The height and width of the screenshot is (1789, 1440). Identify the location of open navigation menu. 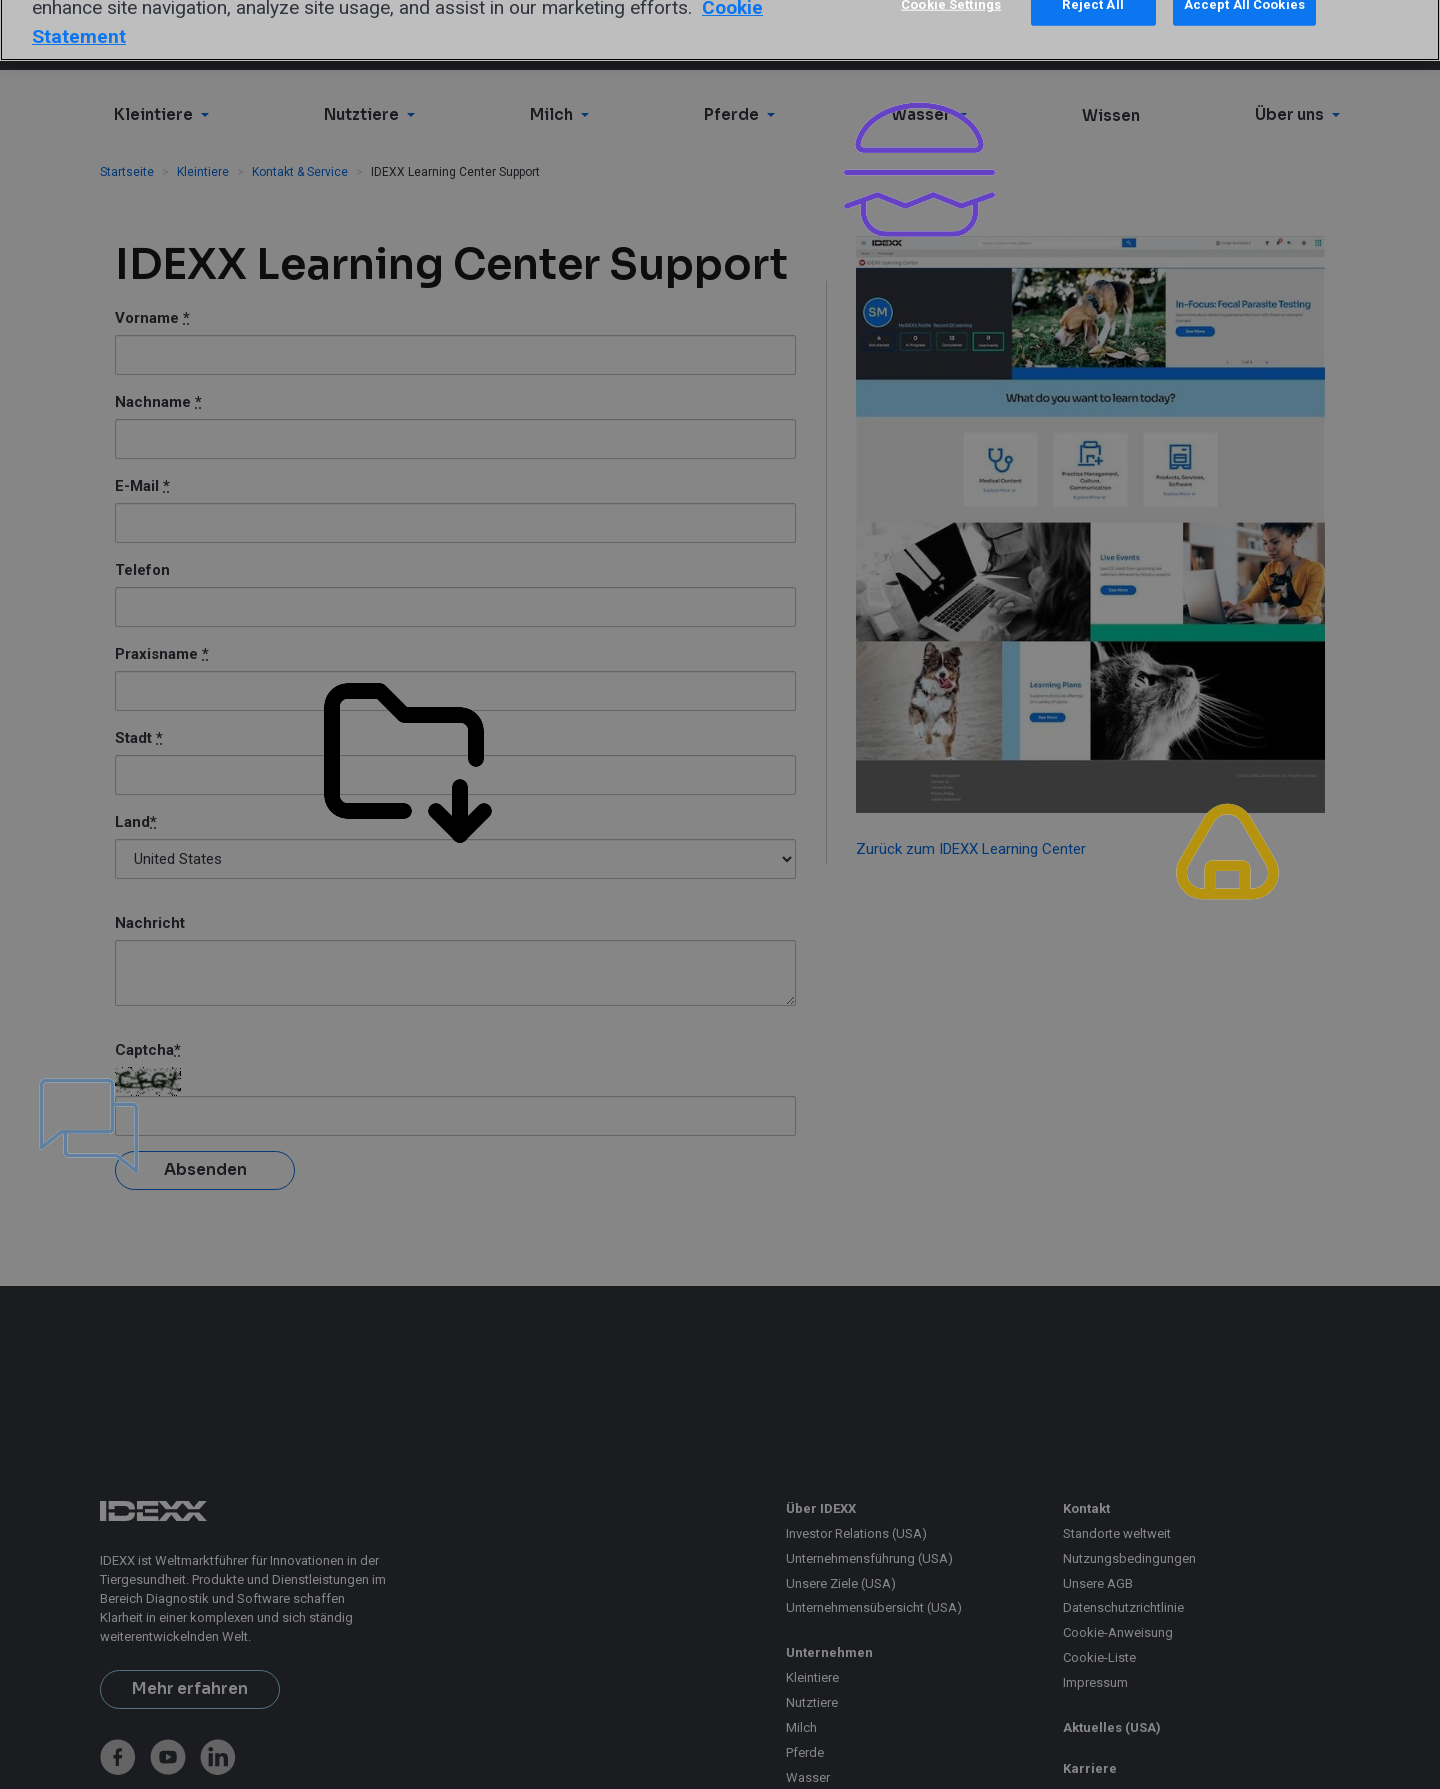
(919, 172).